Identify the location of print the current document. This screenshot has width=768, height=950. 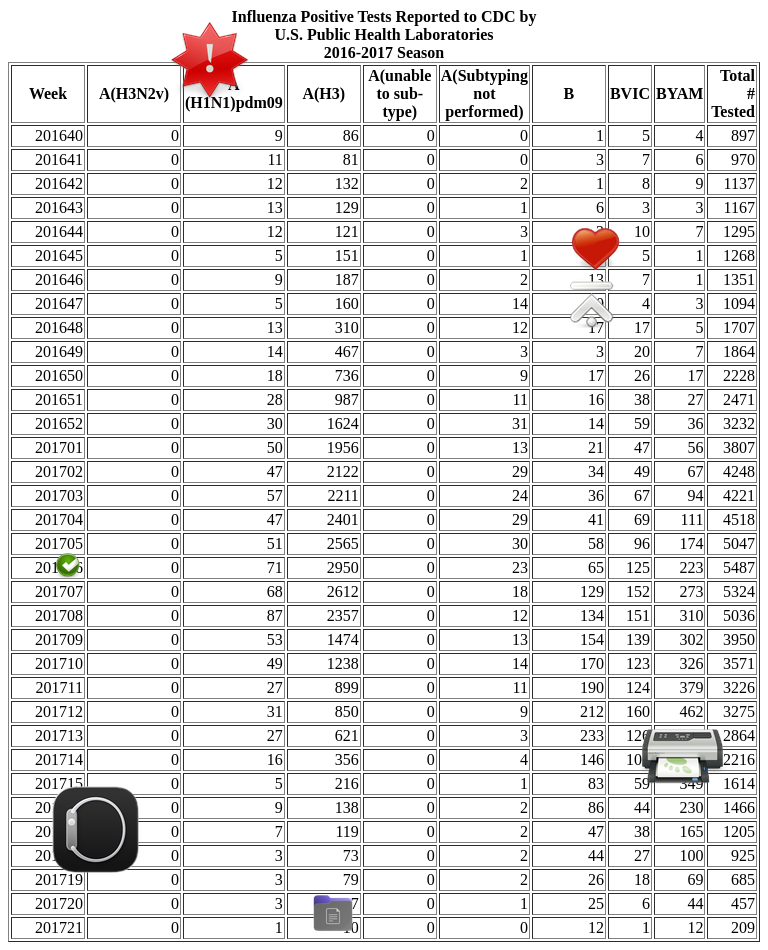
(682, 754).